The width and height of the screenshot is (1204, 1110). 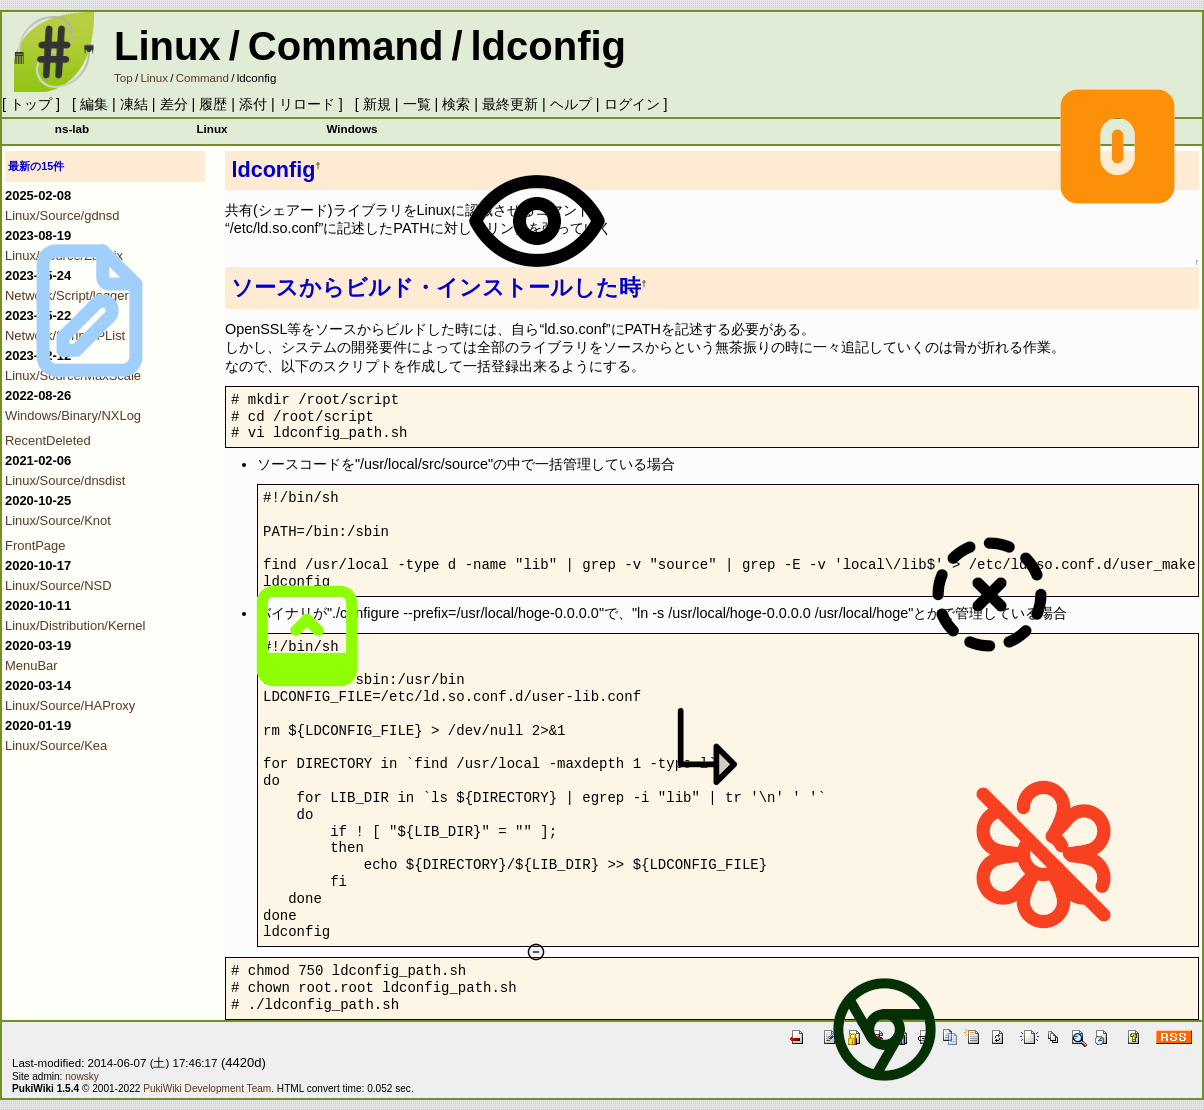 What do you see at coordinates (884, 1029) in the screenshot?
I see `open link in Google Chrome` at bounding box center [884, 1029].